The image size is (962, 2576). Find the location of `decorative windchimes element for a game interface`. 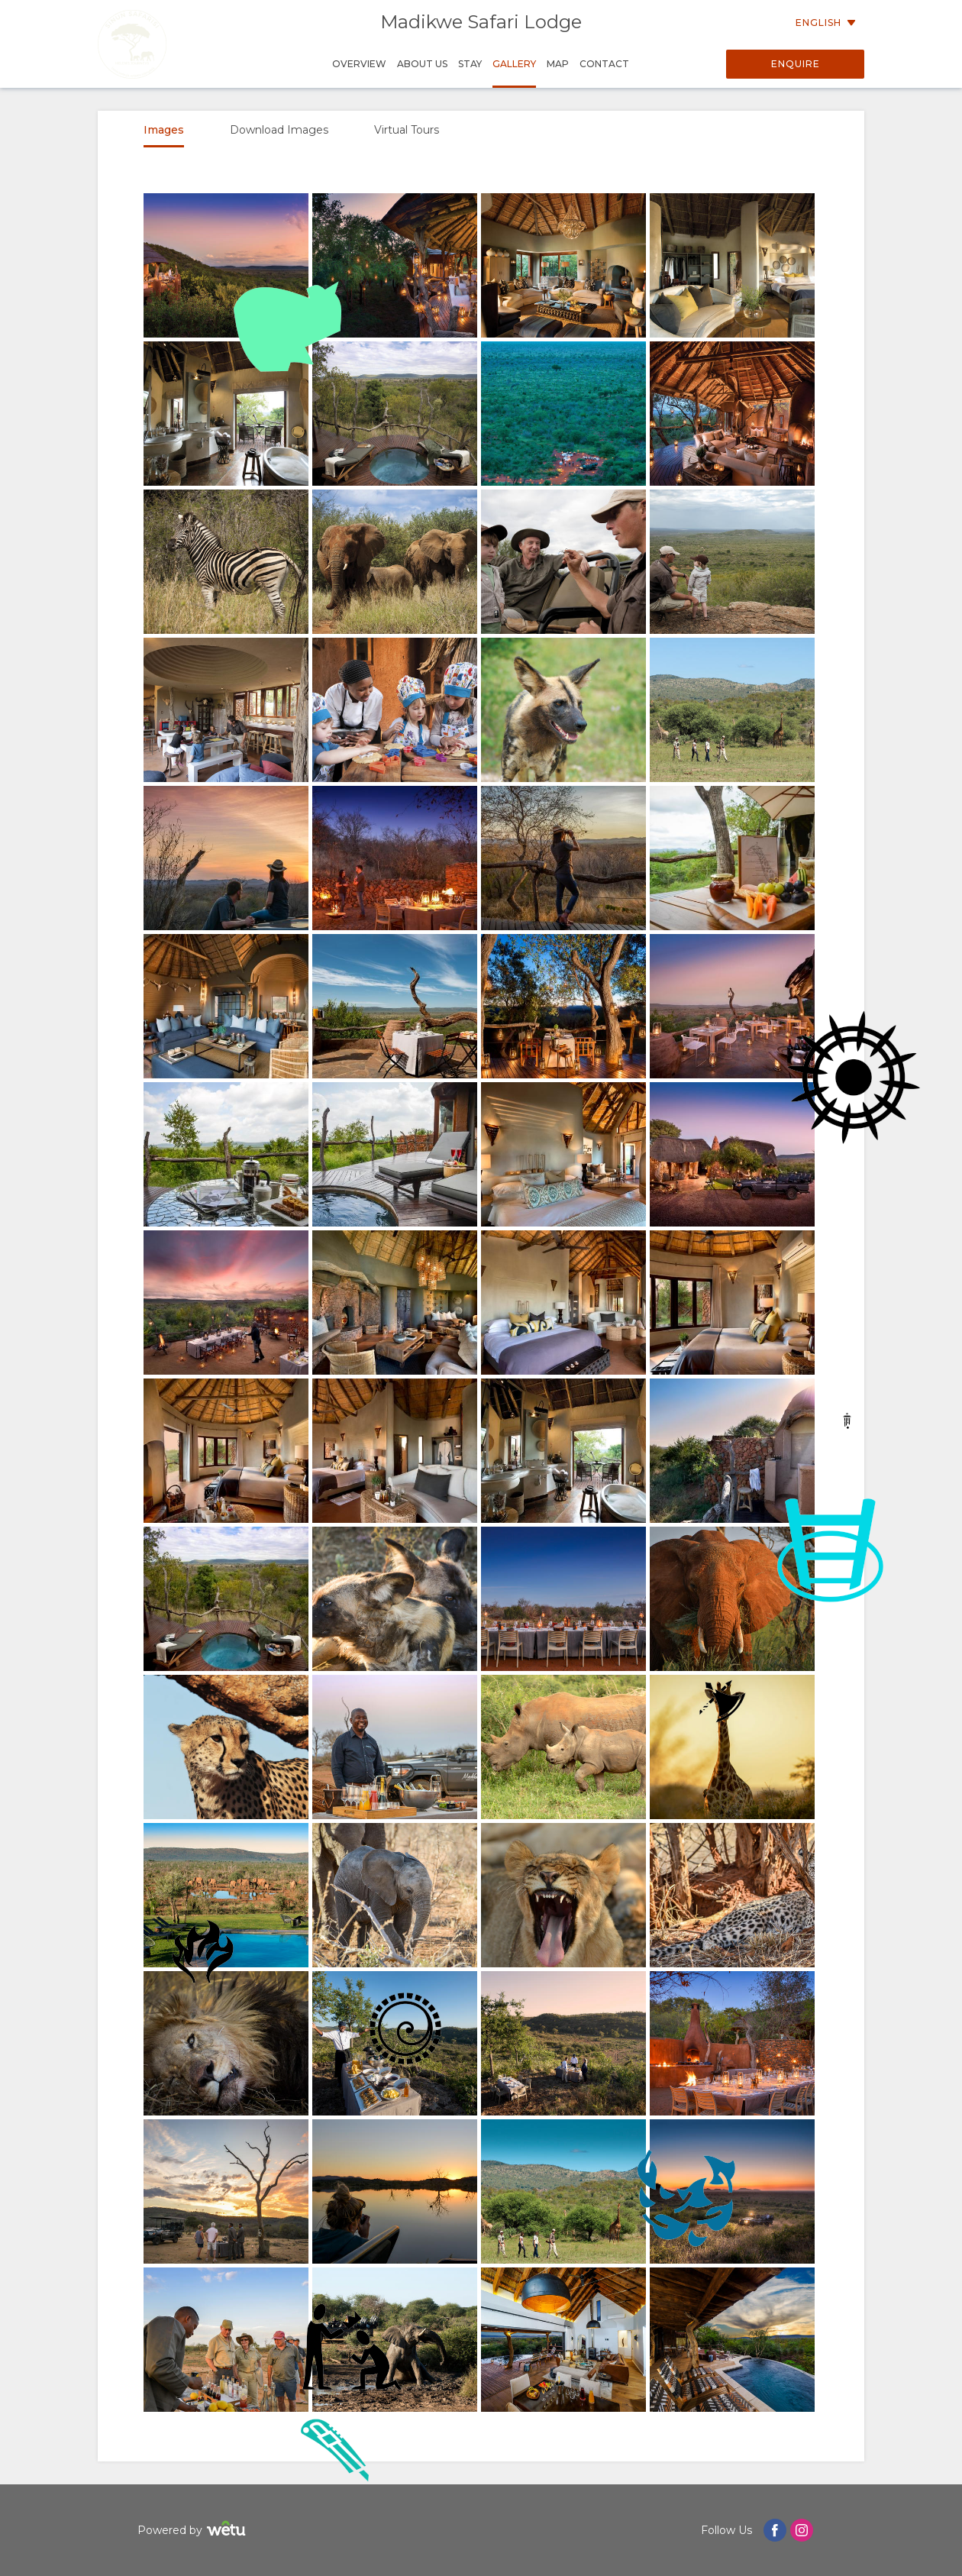

decorative windchimes element for a game interface is located at coordinates (847, 1421).